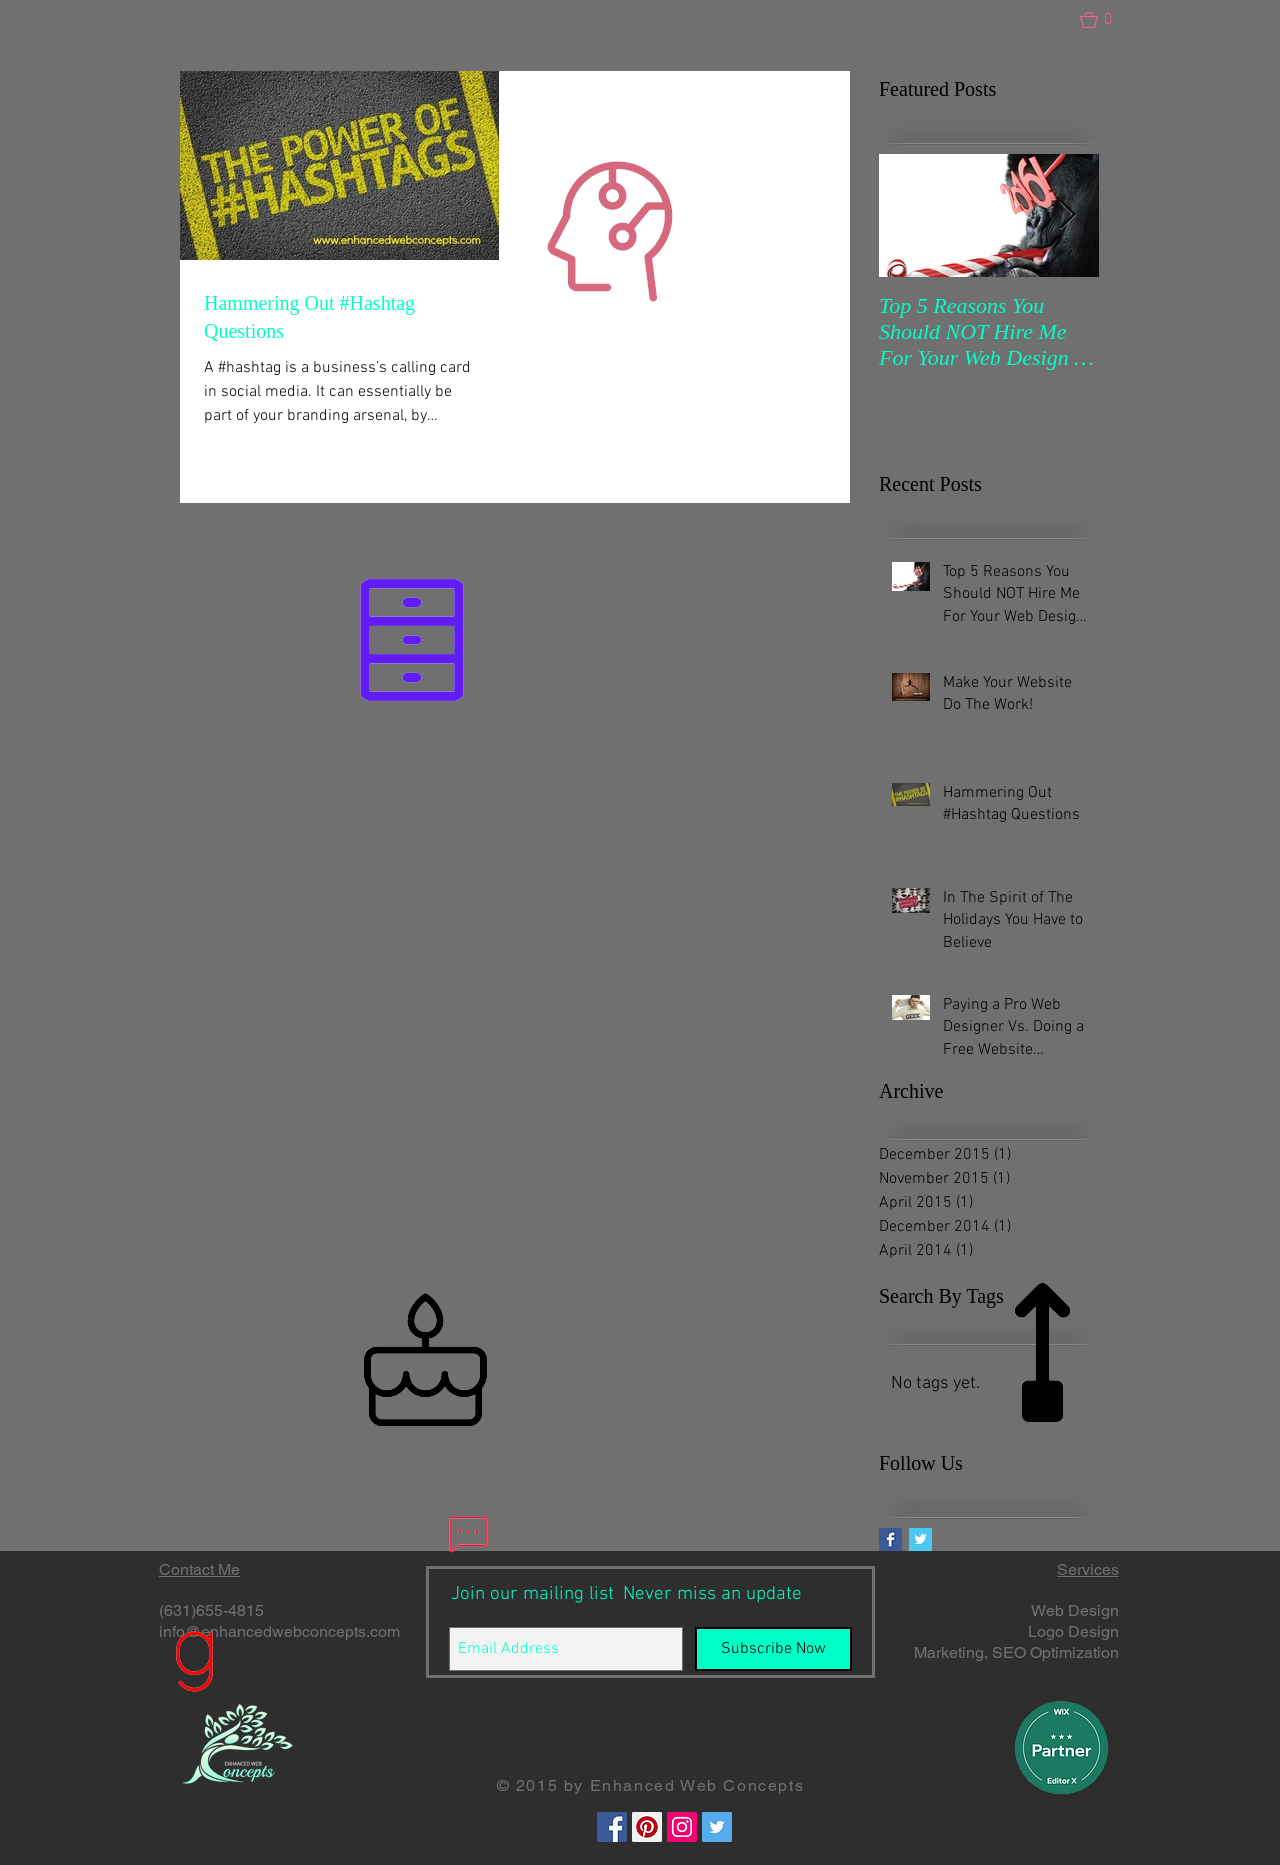 This screenshot has width=1280, height=1865. What do you see at coordinates (612, 231) in the screenshot?
I see `access AI or machine learning features` at bounding box center [612, 231].